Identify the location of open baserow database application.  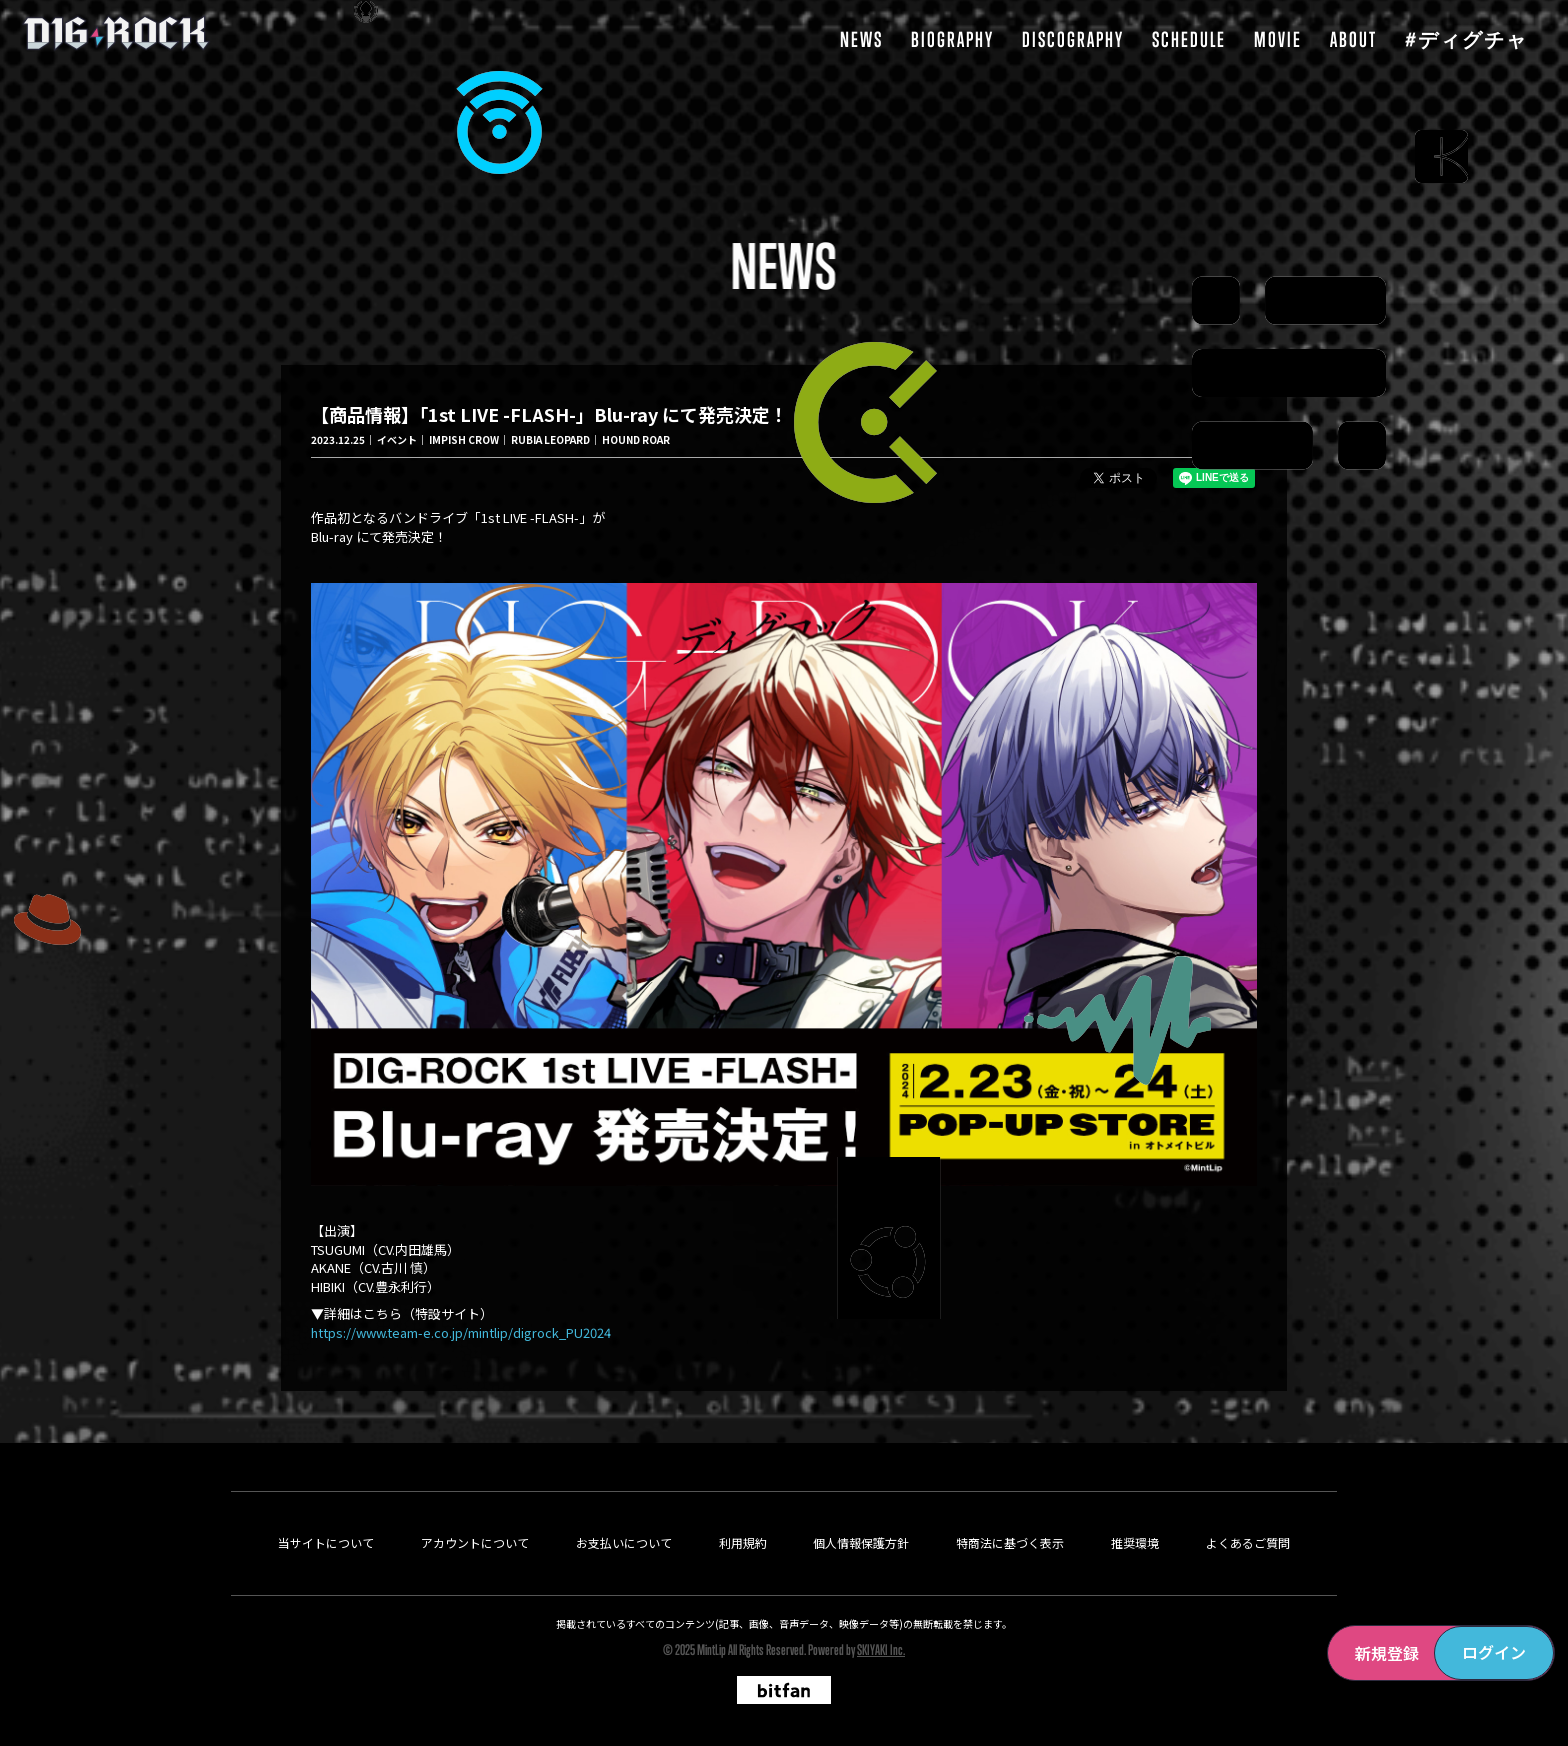
(1289, 373).